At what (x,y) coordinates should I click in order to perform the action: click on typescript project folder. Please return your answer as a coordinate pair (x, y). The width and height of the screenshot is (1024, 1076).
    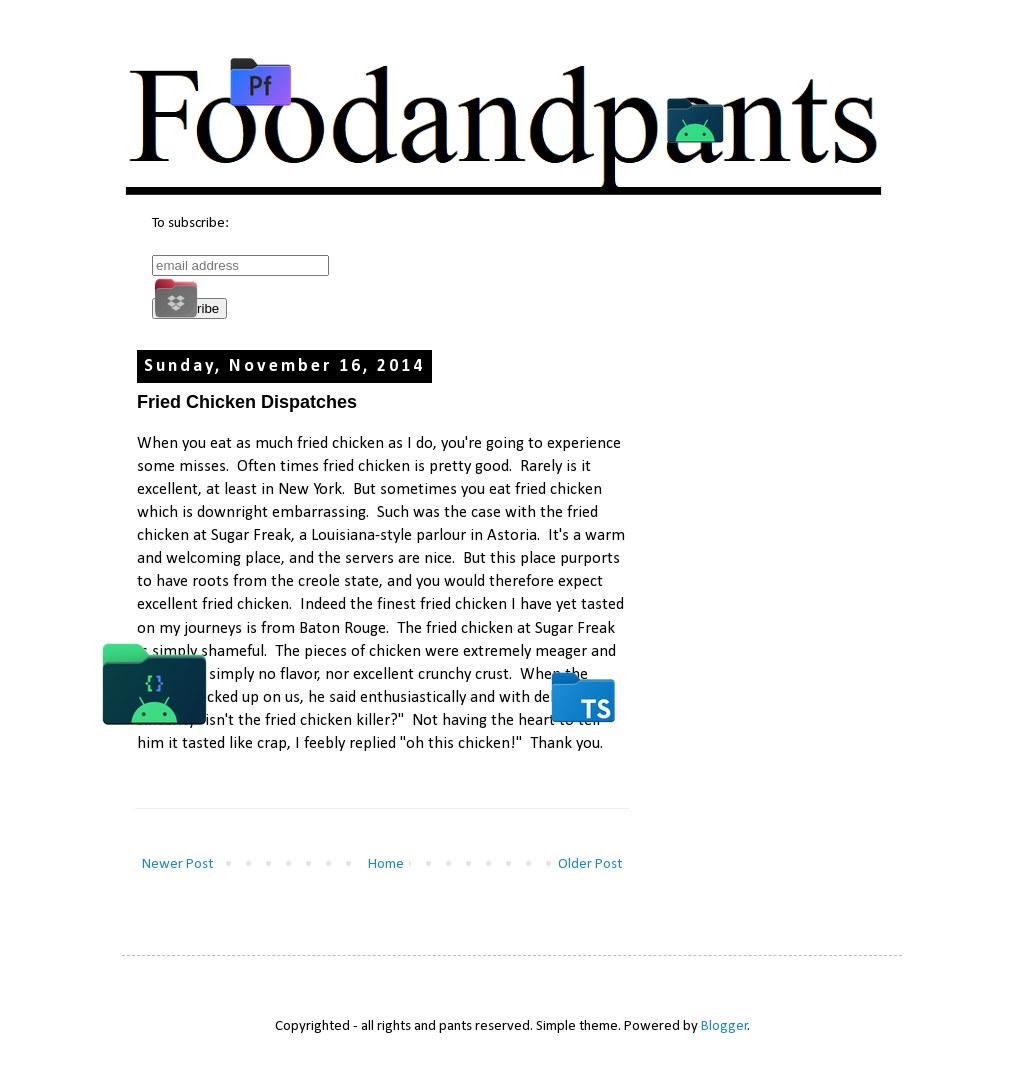
    Looking at the image, I should click on (583, 699).